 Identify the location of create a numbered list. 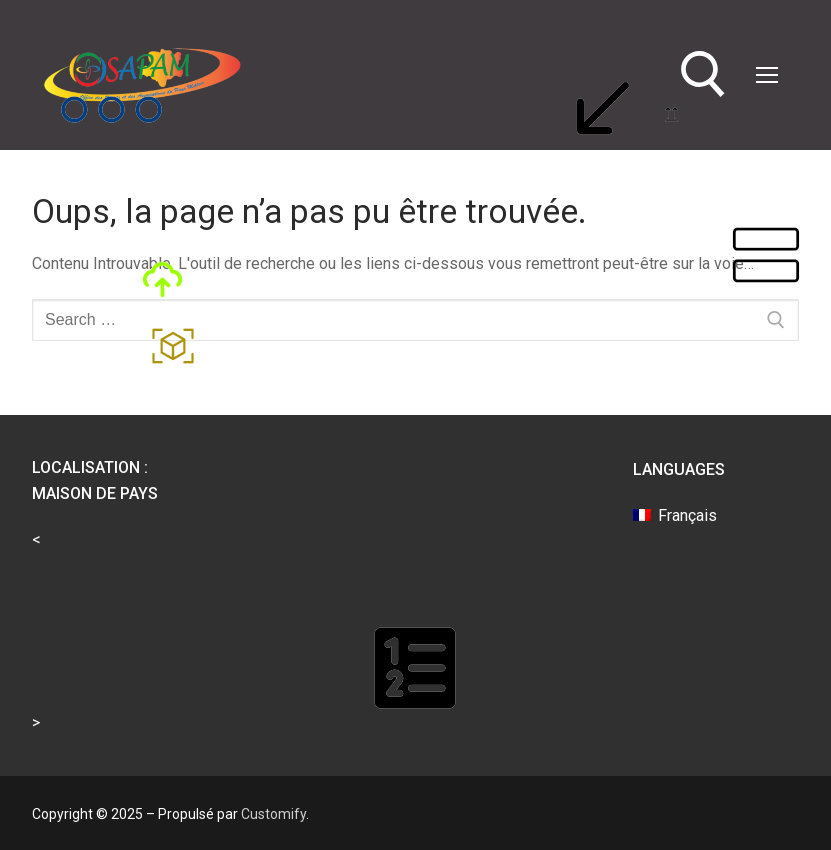
(415, 668).